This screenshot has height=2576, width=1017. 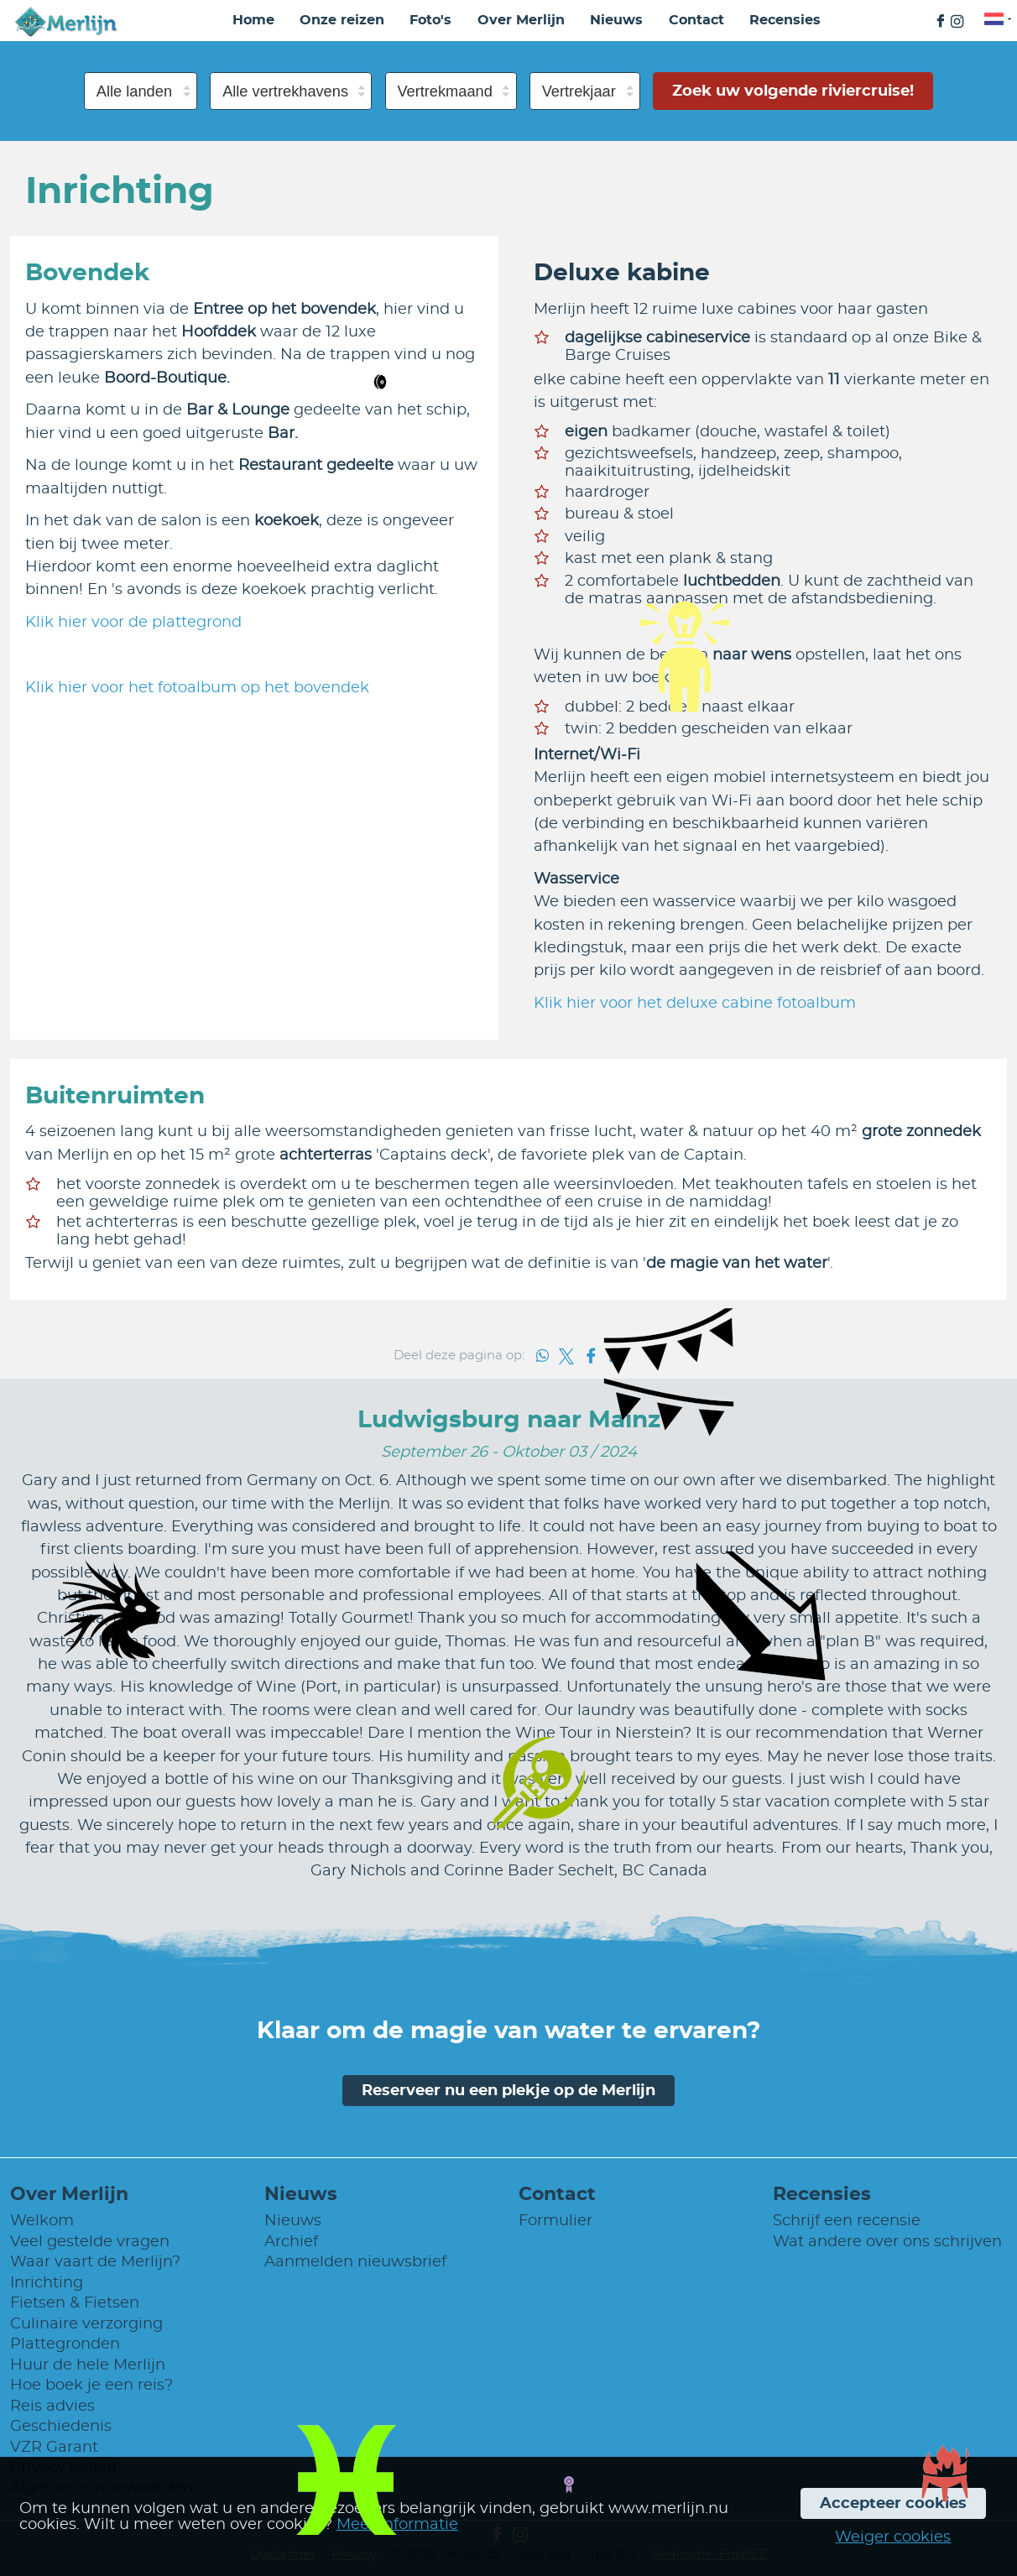 I want to click on view your achievements or awards, so click(x=569, y=2485).